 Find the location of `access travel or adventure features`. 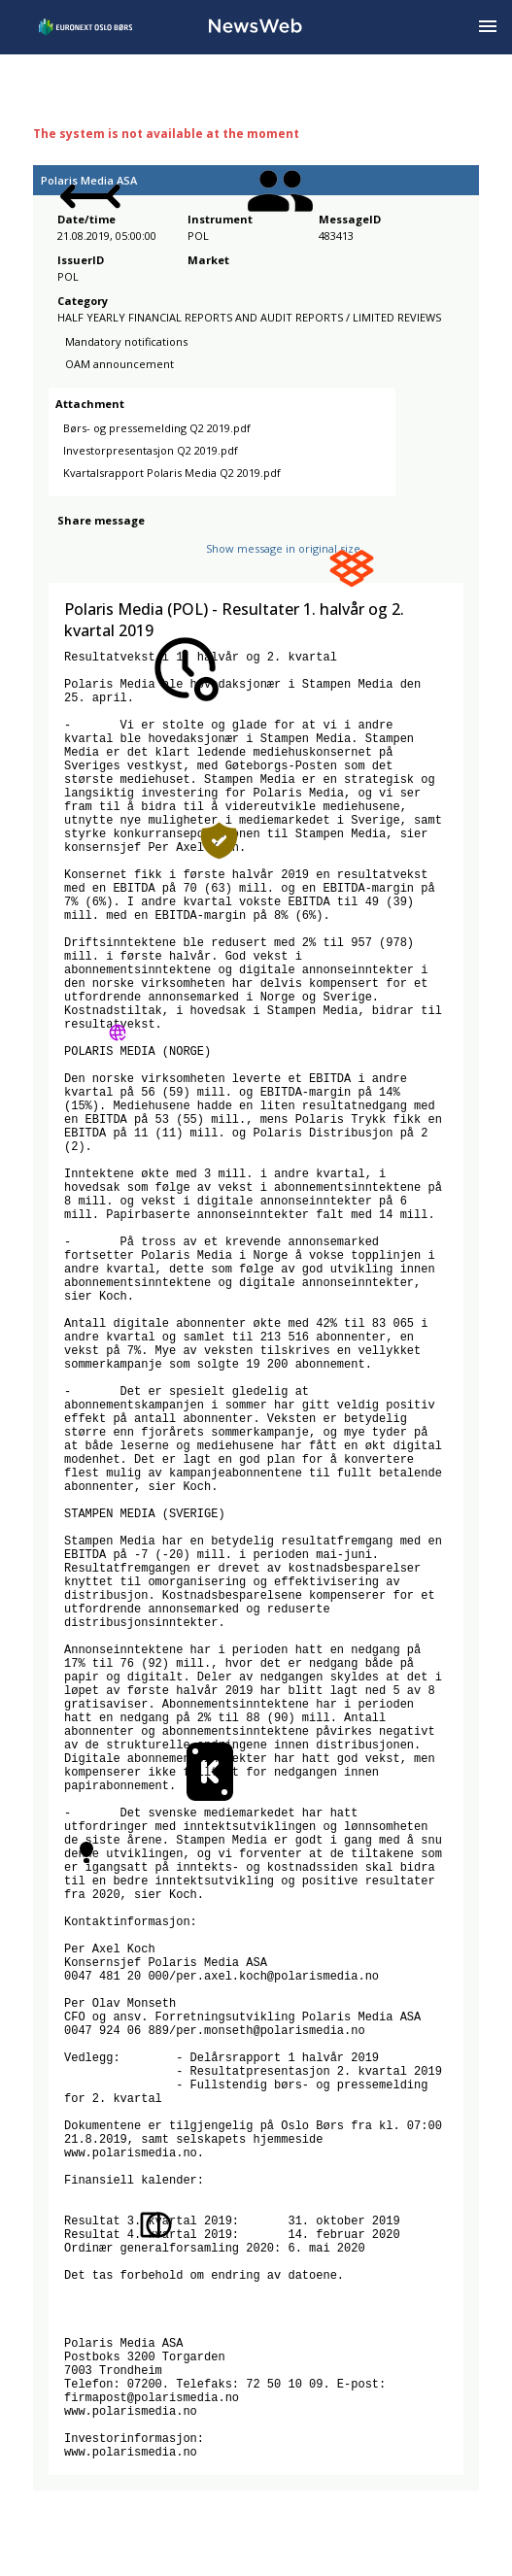

access travel or adventure features is located at coordinates (86, 1852).